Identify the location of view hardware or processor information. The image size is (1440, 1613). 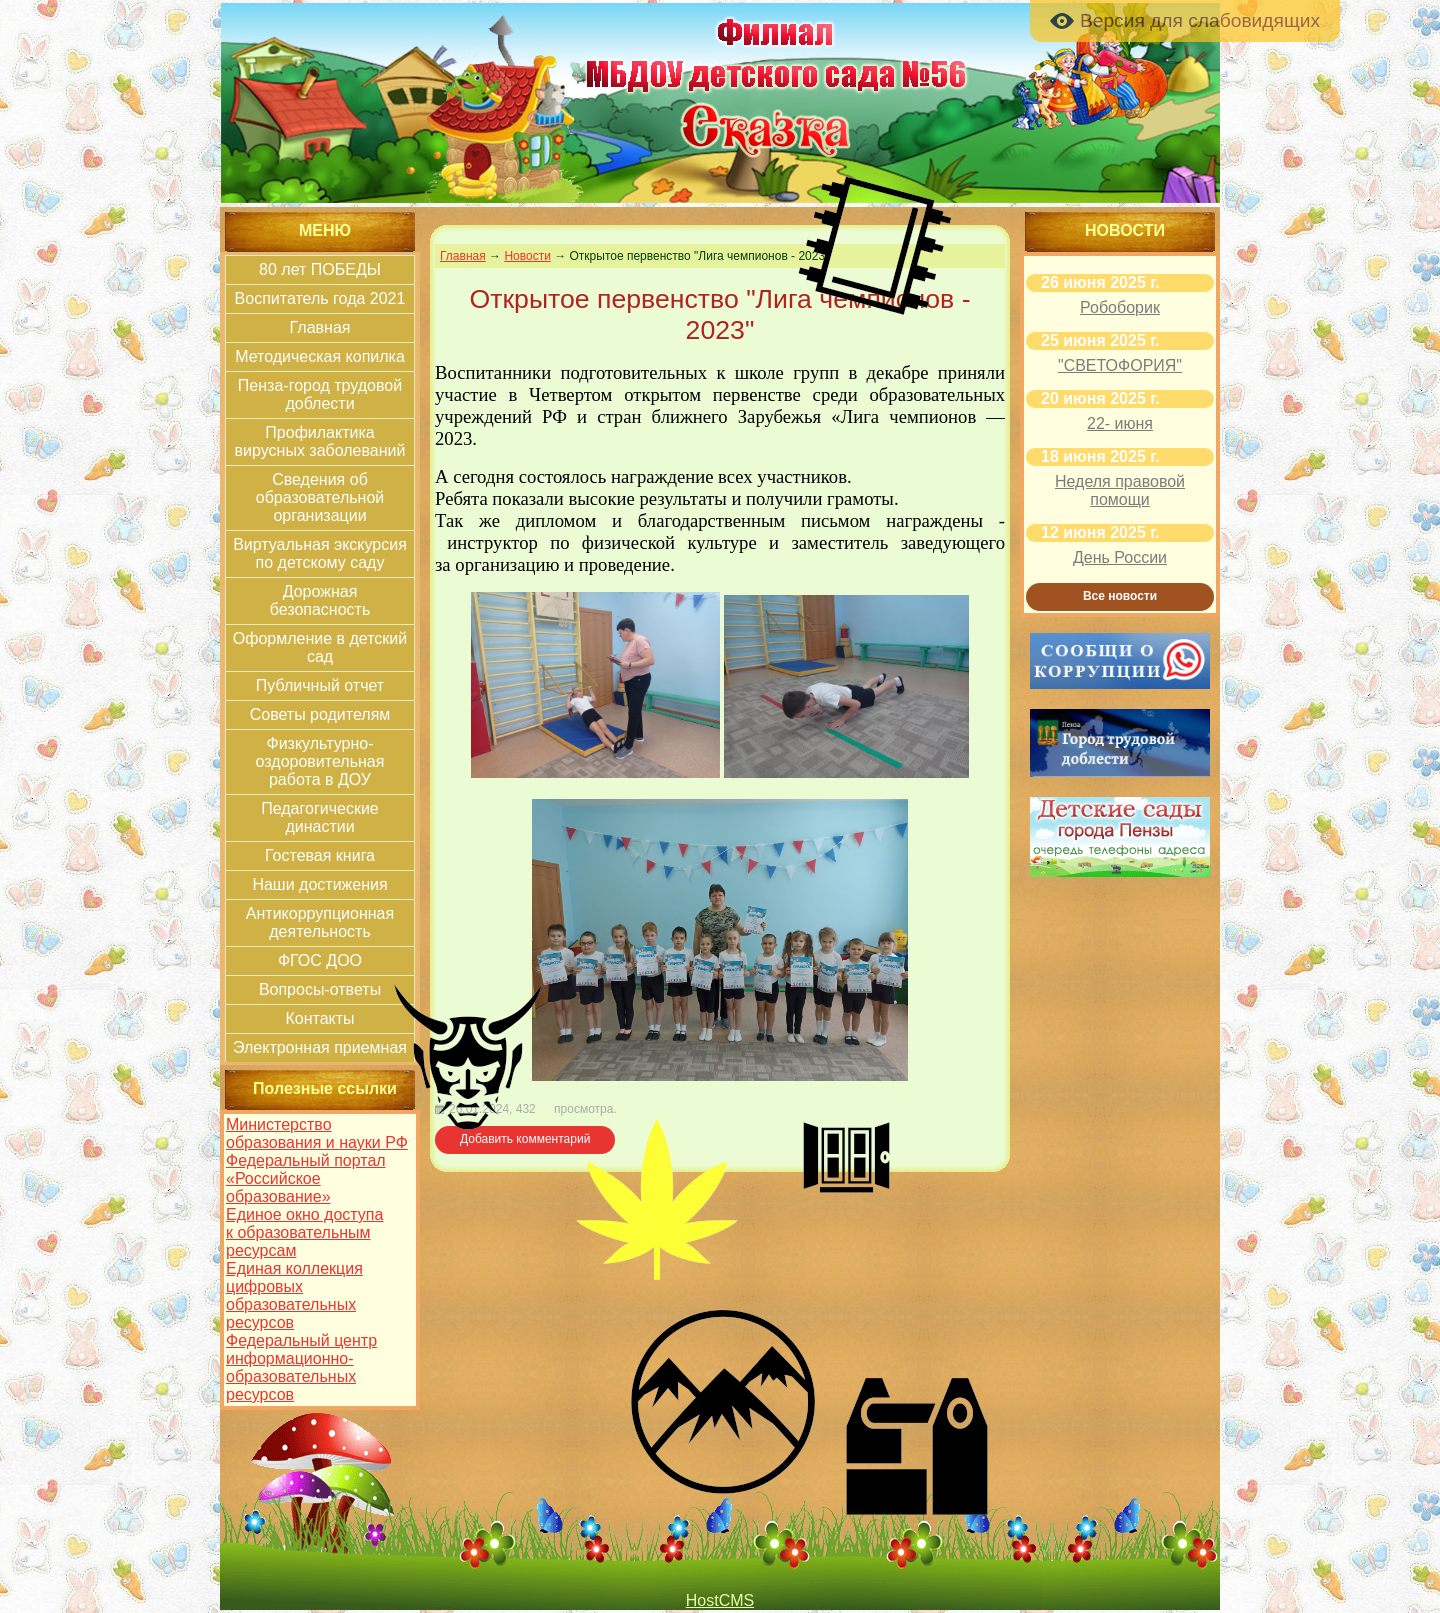
(874, 247).